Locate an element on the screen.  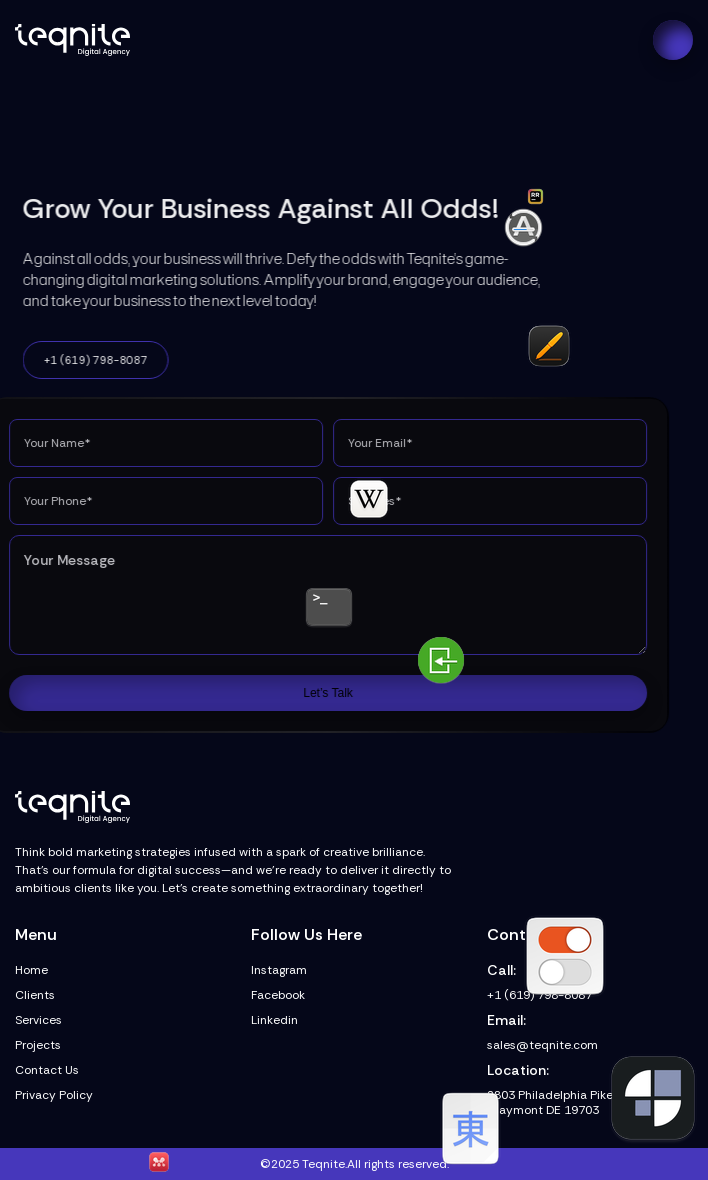
open the terminal application is located at coordinates (329, 607).